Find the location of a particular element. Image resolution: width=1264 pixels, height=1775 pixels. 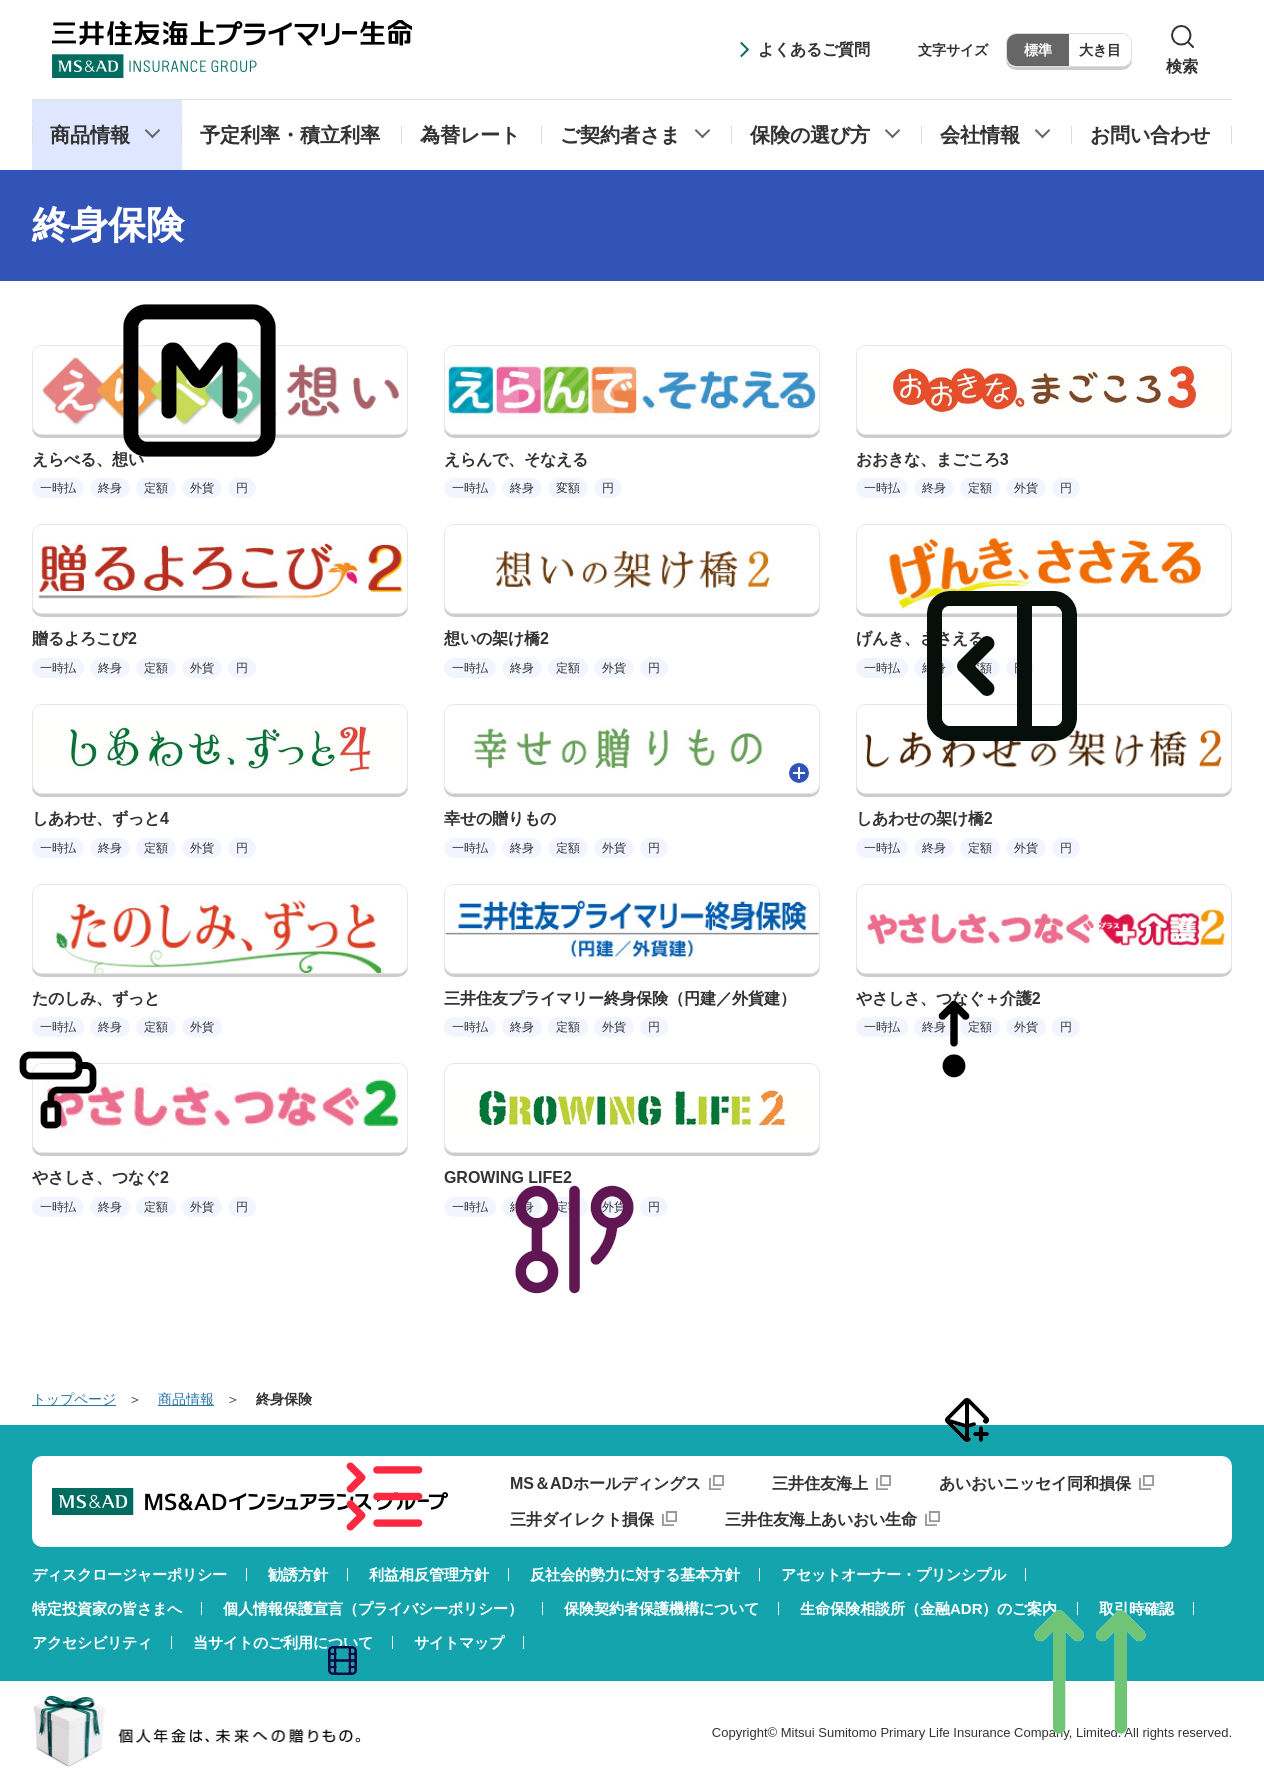

customize theme or appearance settings is located at coordinates (58, 1090).